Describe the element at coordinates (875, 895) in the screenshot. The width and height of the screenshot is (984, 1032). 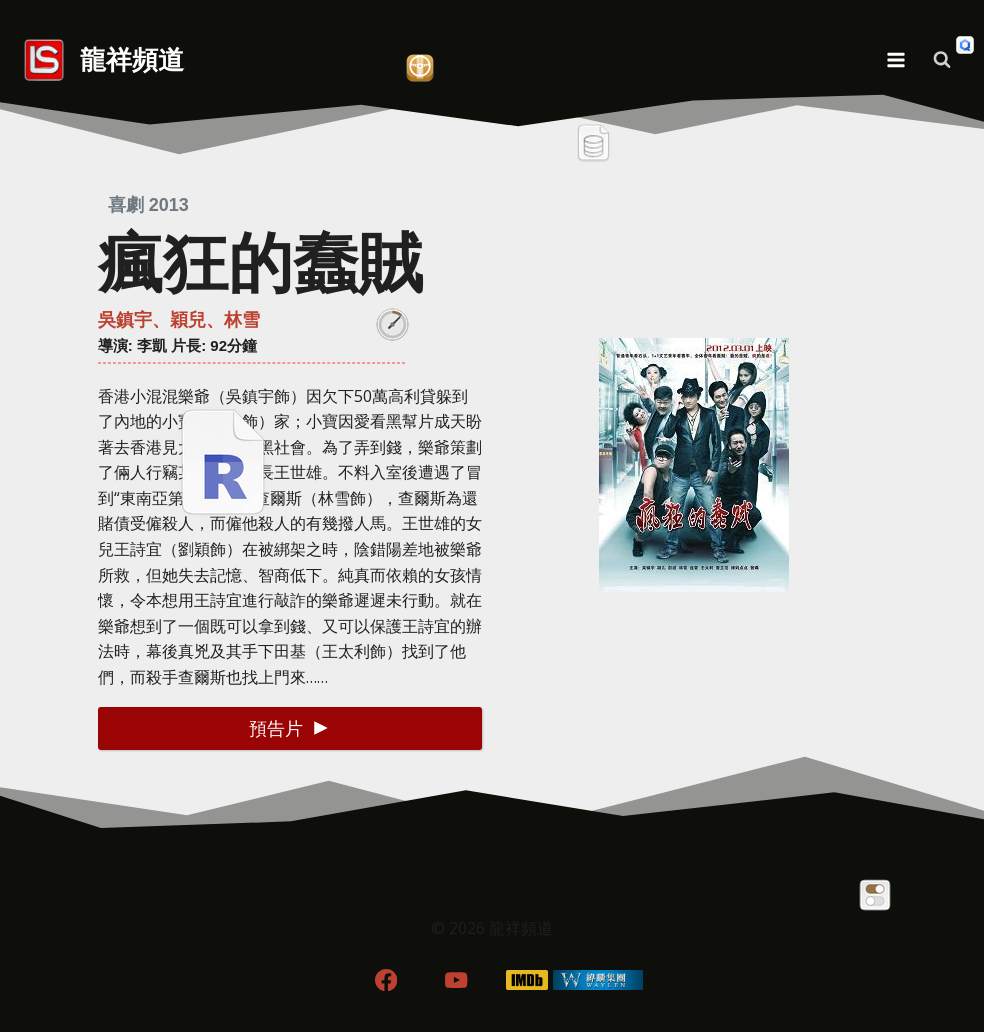
I see `open unity tweak tool settings` at that location.